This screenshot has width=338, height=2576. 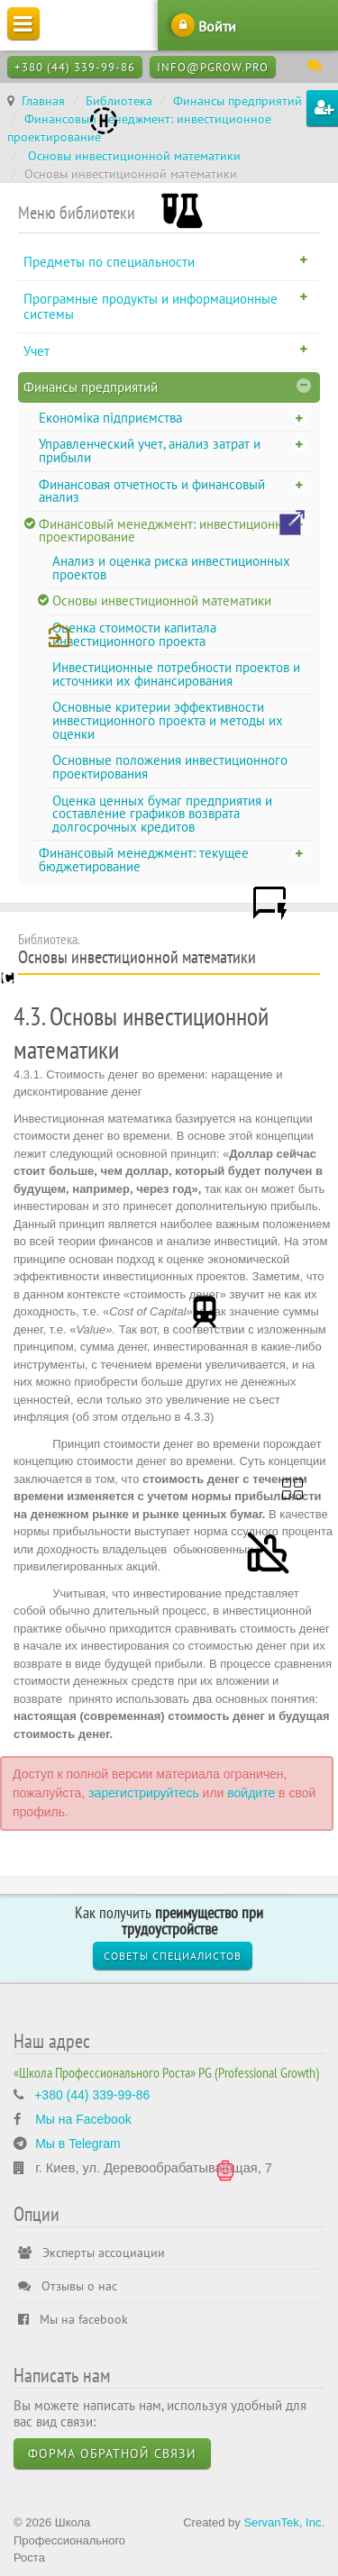 I want to click on transfer funds or items into an account, so click(x=59, y=635).